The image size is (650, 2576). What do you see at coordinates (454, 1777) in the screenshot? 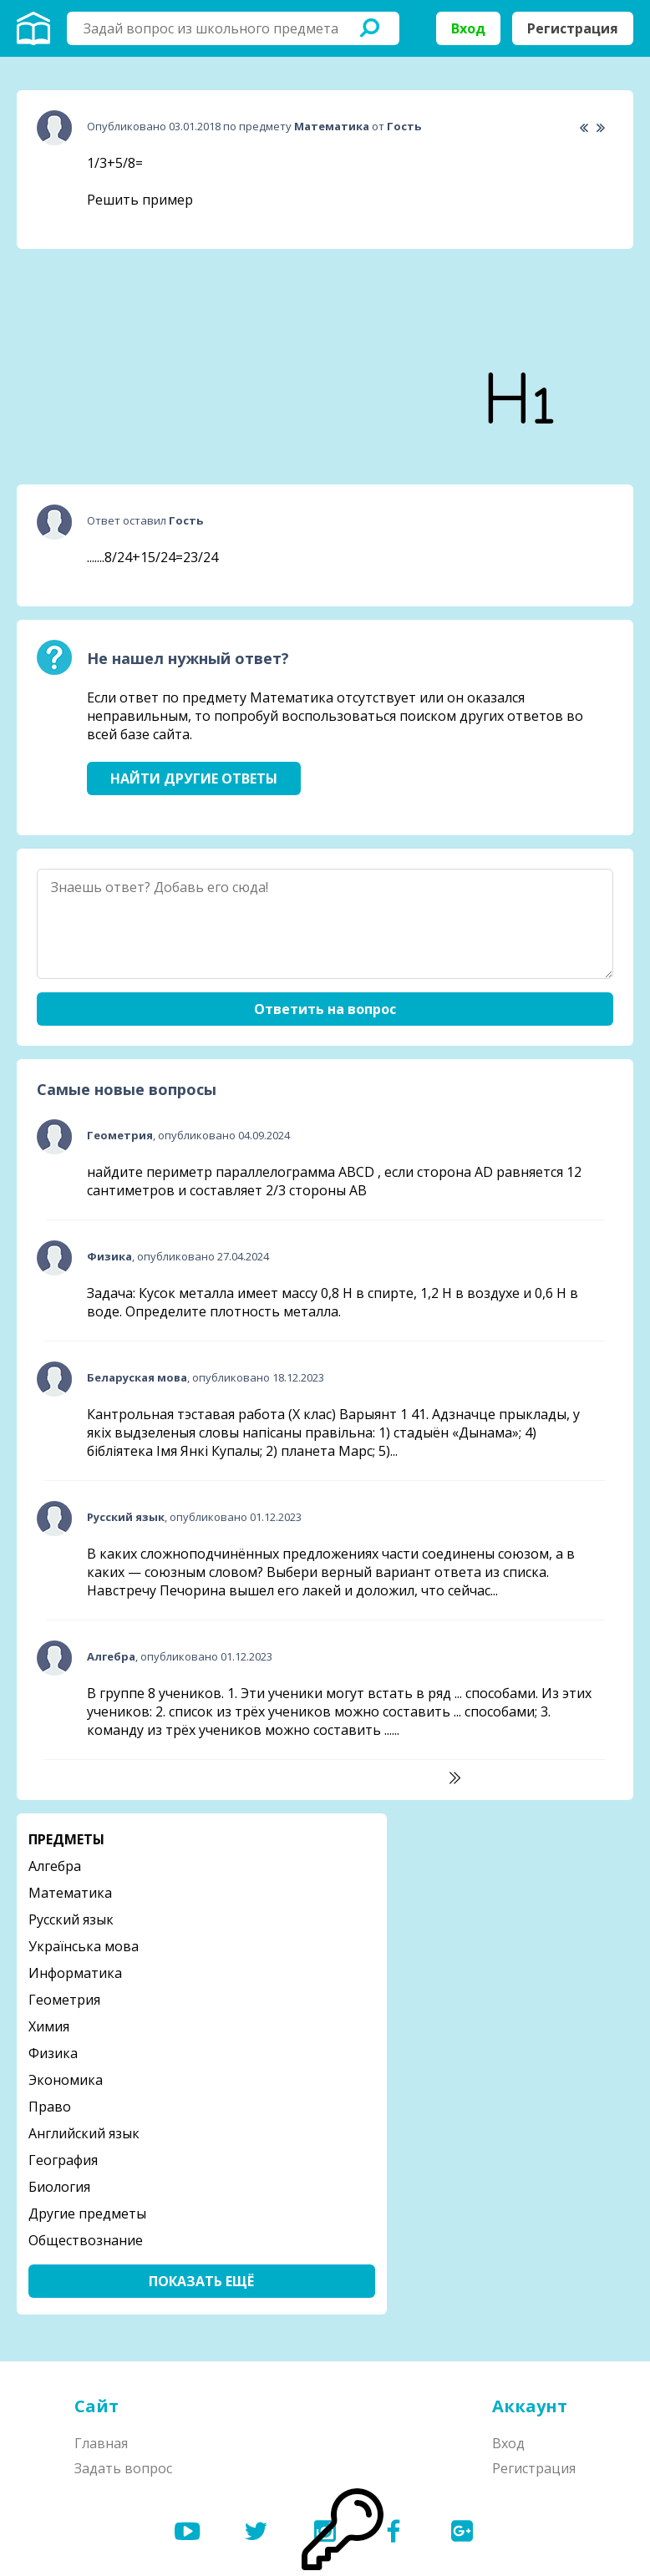
I see `skip forward or advance quickly` at bounding box center [454, 1777].